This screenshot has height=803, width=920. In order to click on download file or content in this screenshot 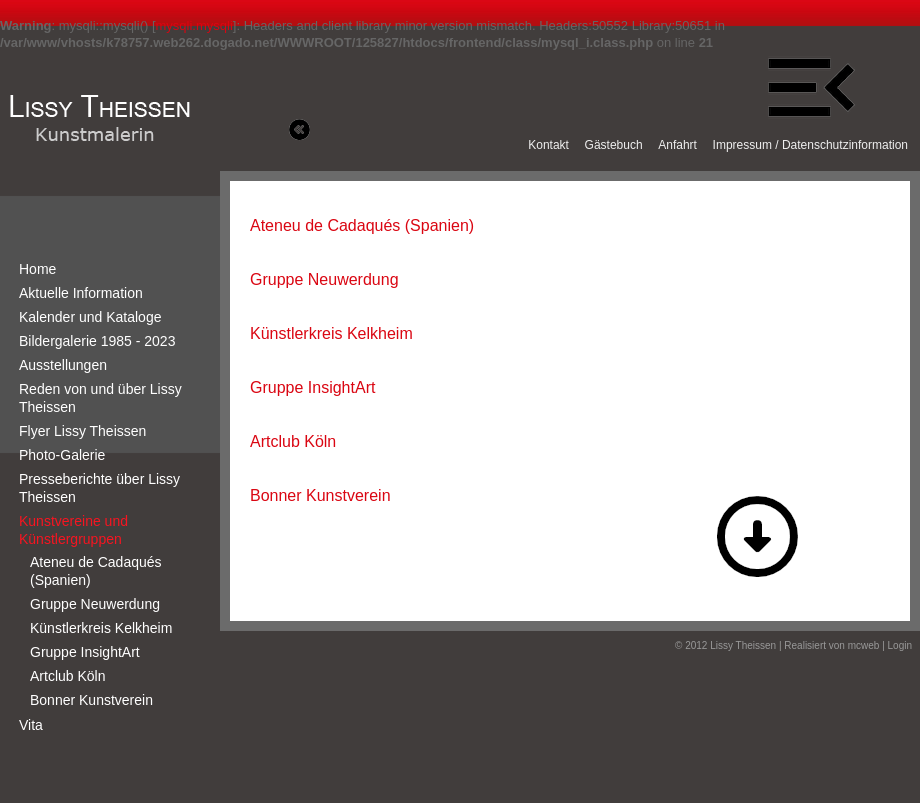, I will do `click(757, 536)`.